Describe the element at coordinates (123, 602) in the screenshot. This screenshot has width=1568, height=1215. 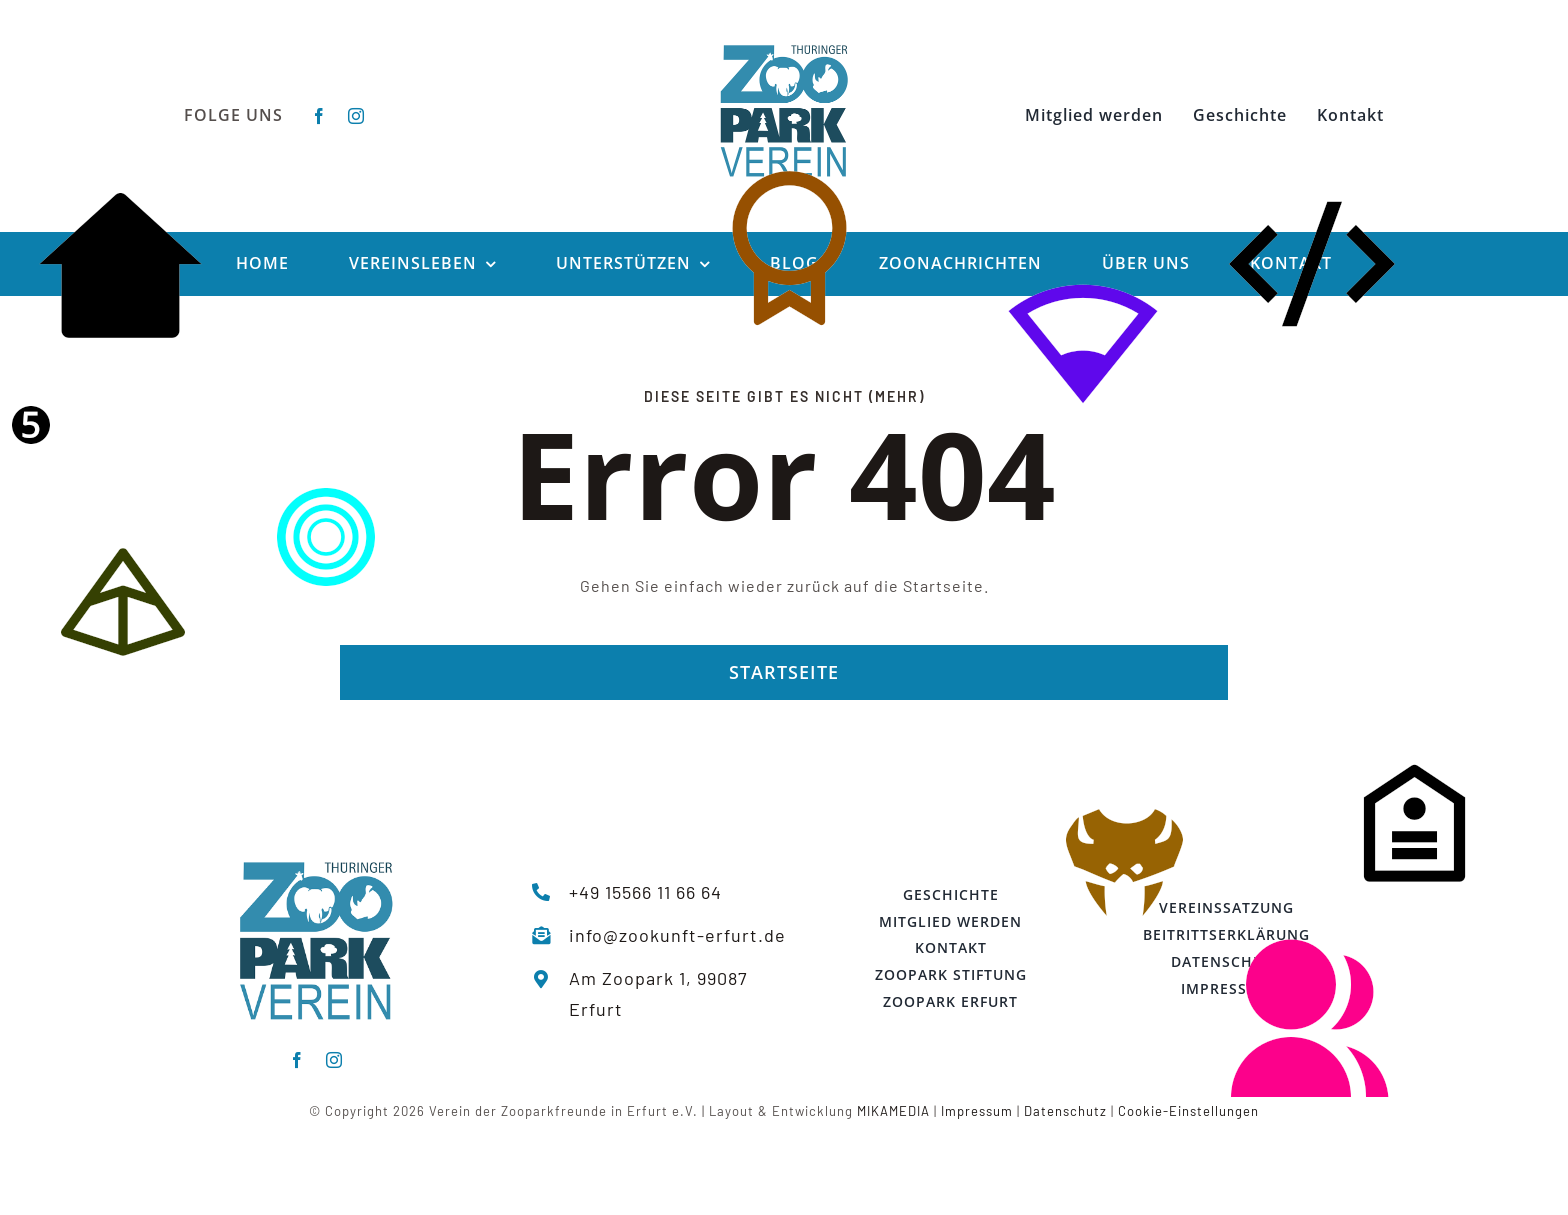
I see `pydantic library or framework branding` at that location.